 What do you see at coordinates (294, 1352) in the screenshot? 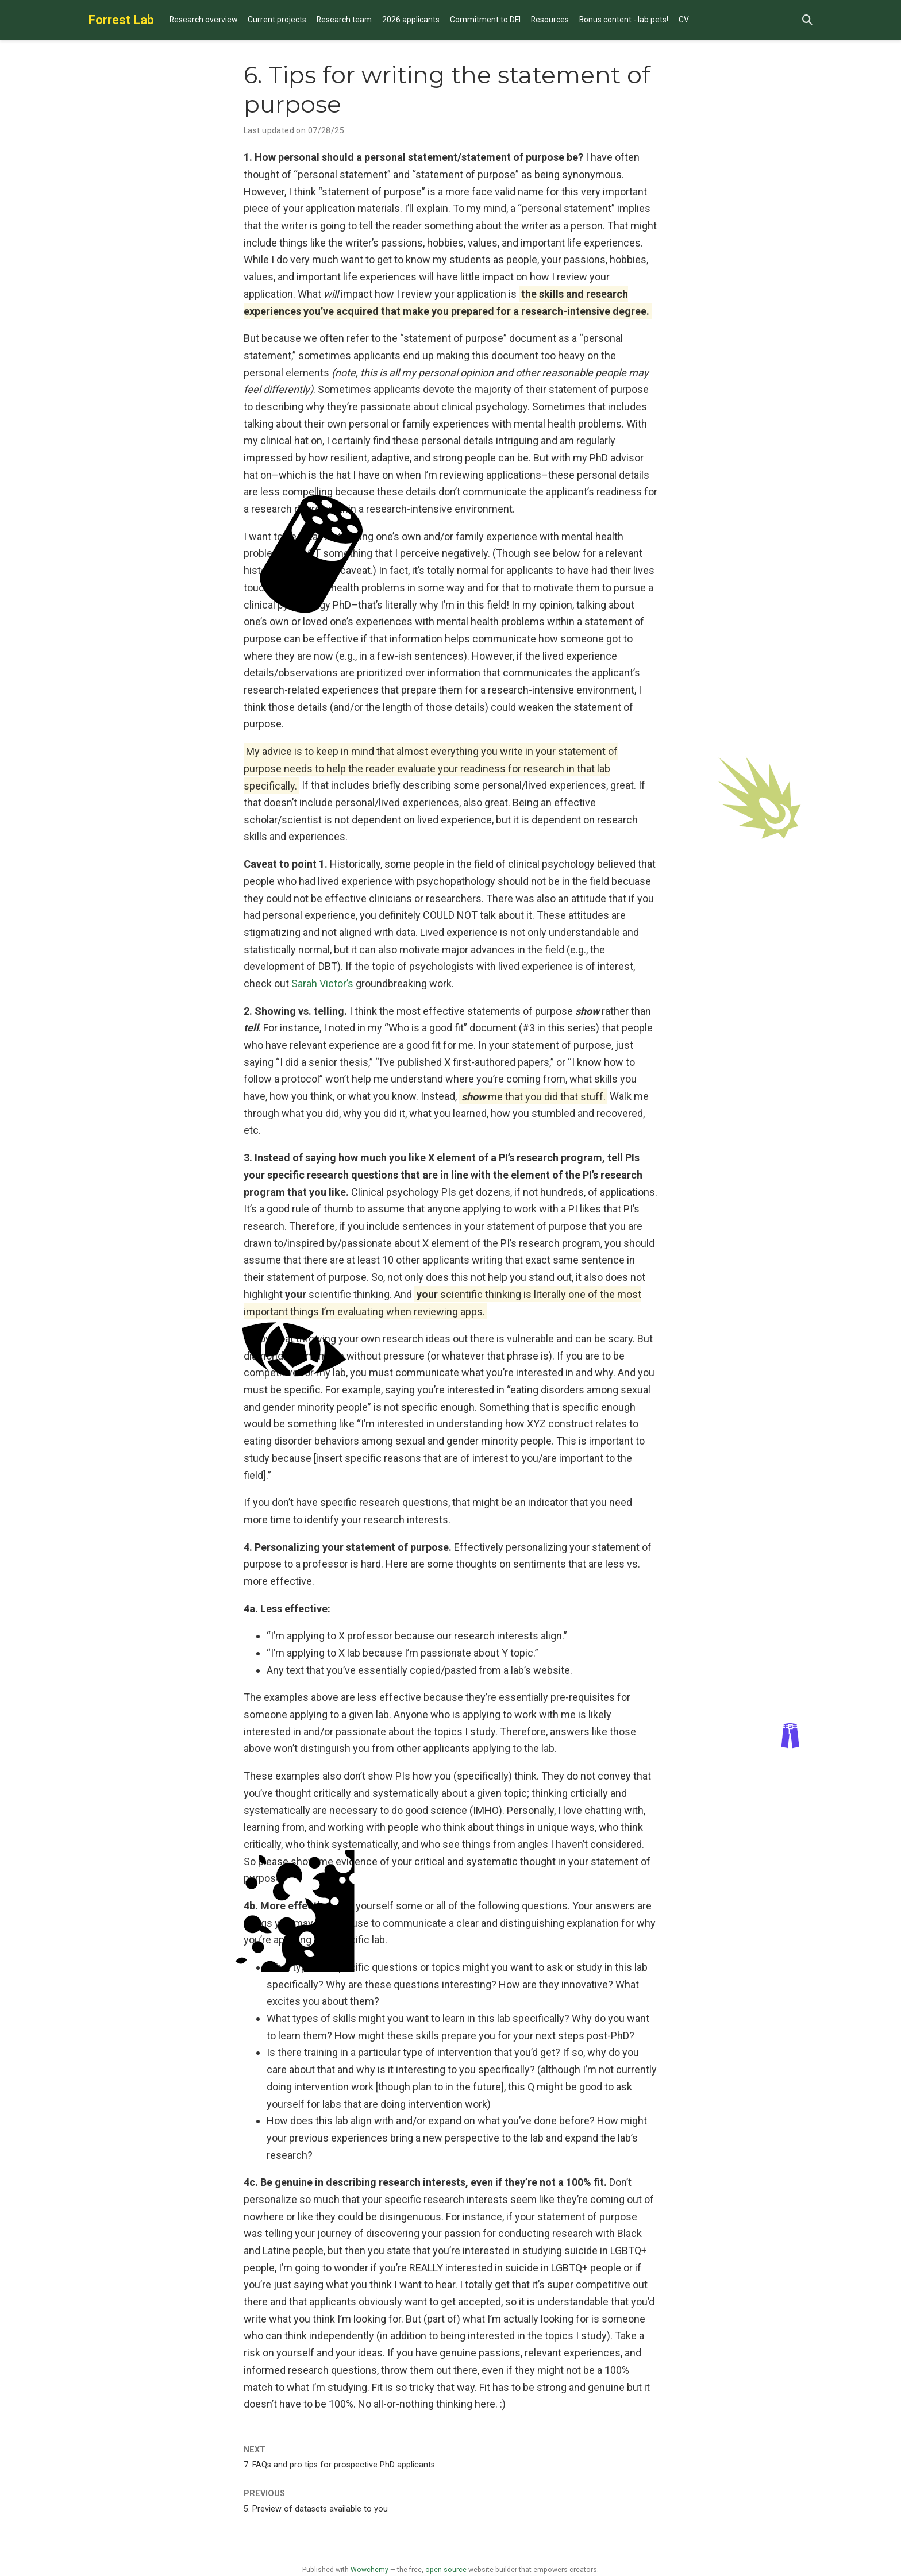
I see `activate enhanced vision or perception ability` at bounding box center [294, 1352].